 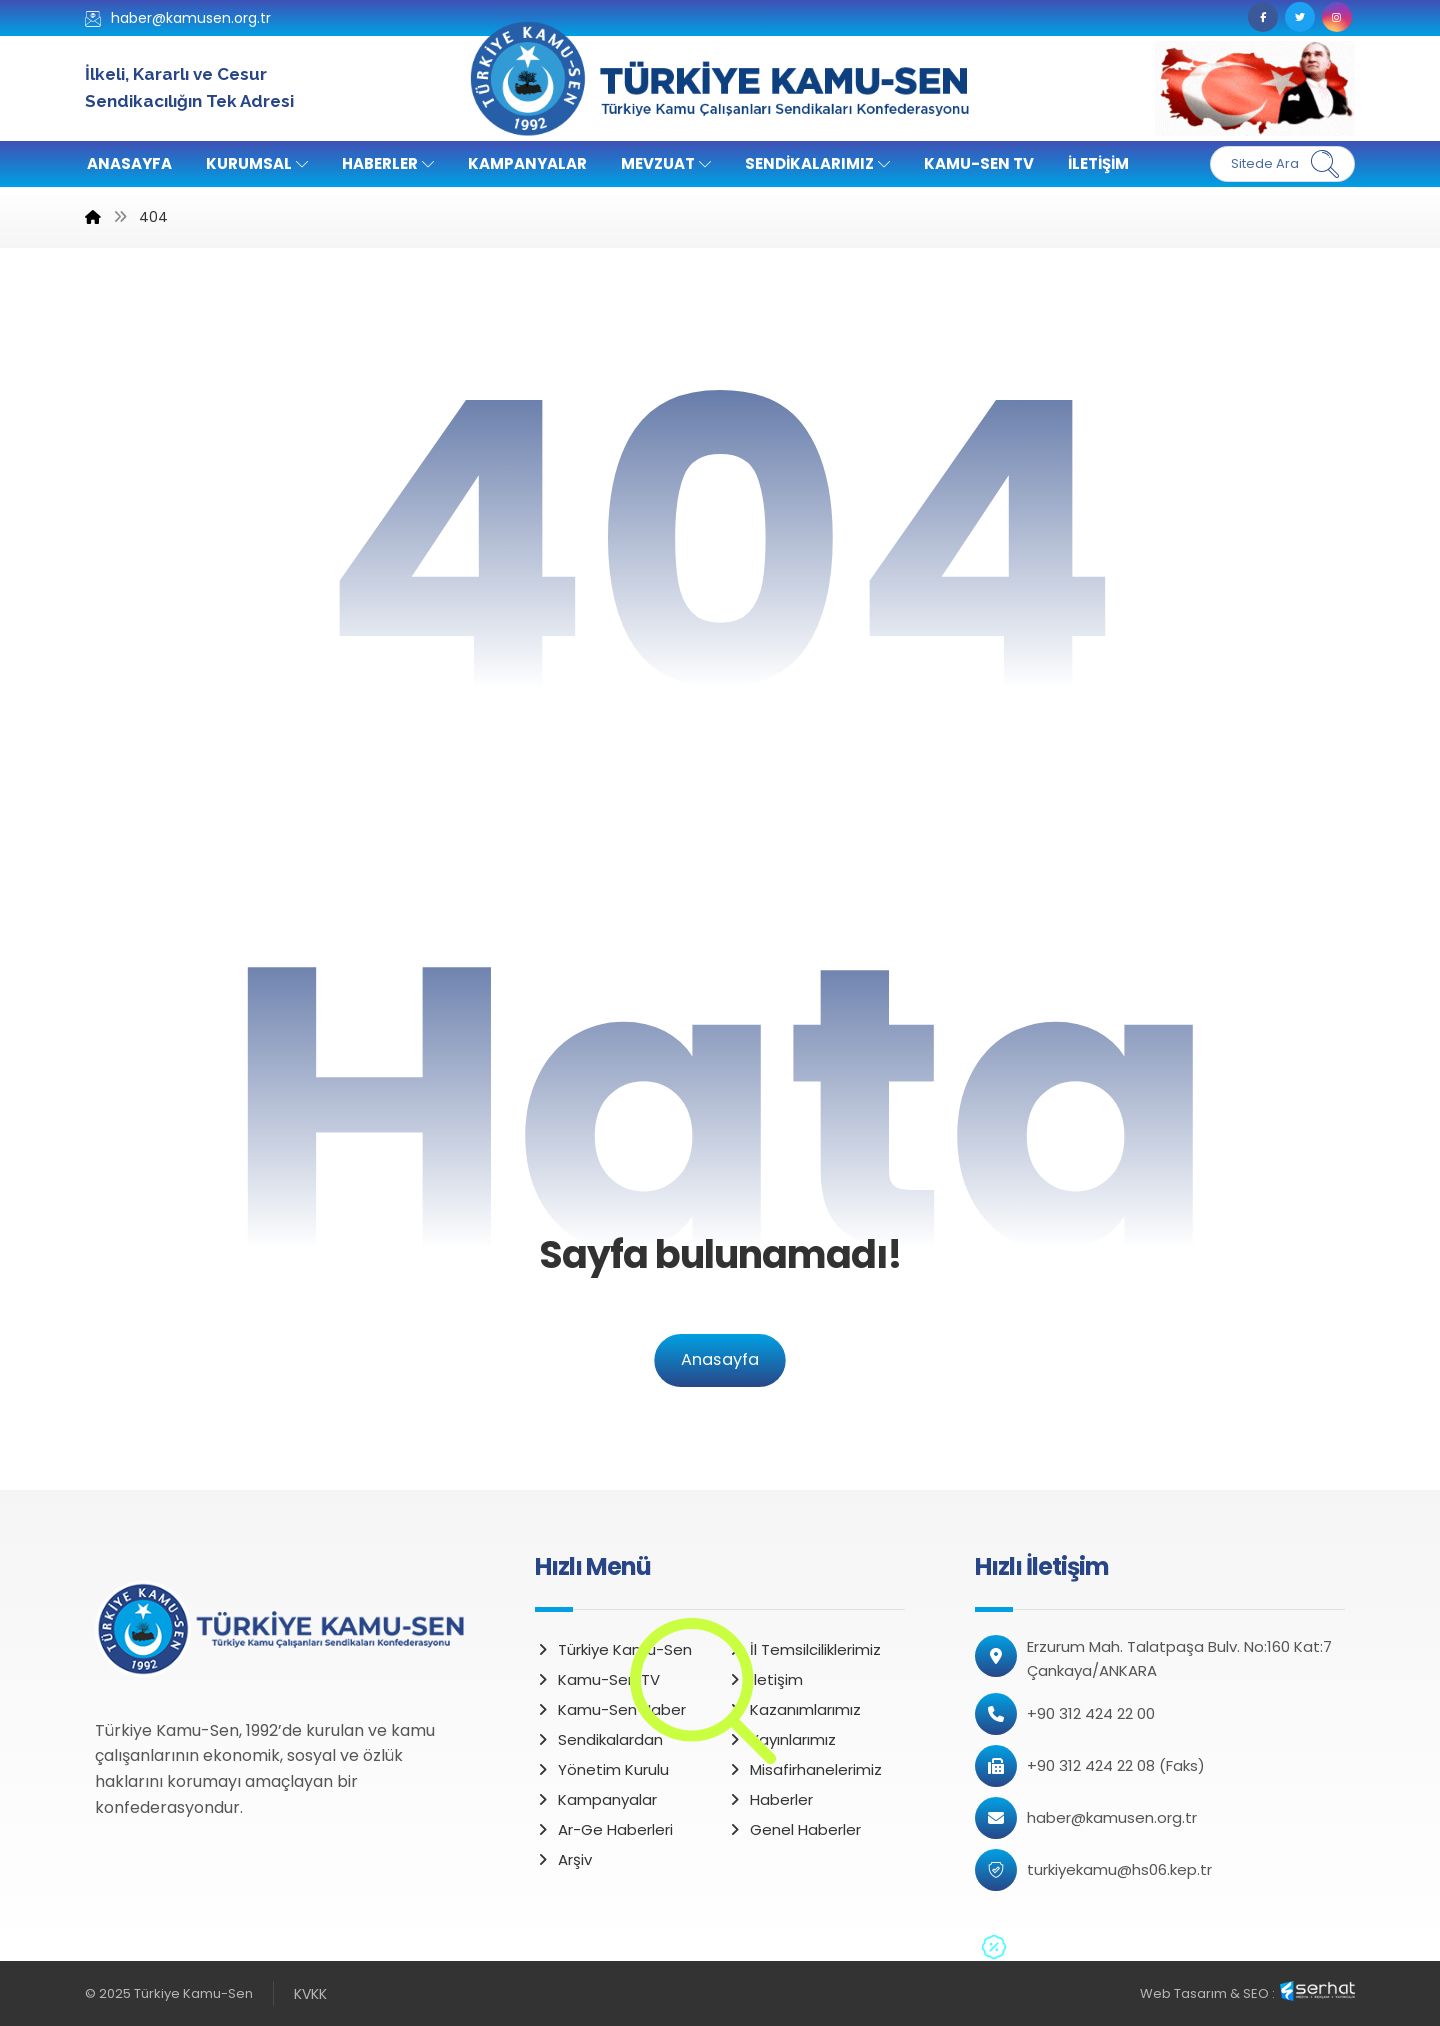 What do you see at coordinates (994, 1947) in the screenshot?
I see `view available discounts or promotions` at bounding box center [994, 1947].